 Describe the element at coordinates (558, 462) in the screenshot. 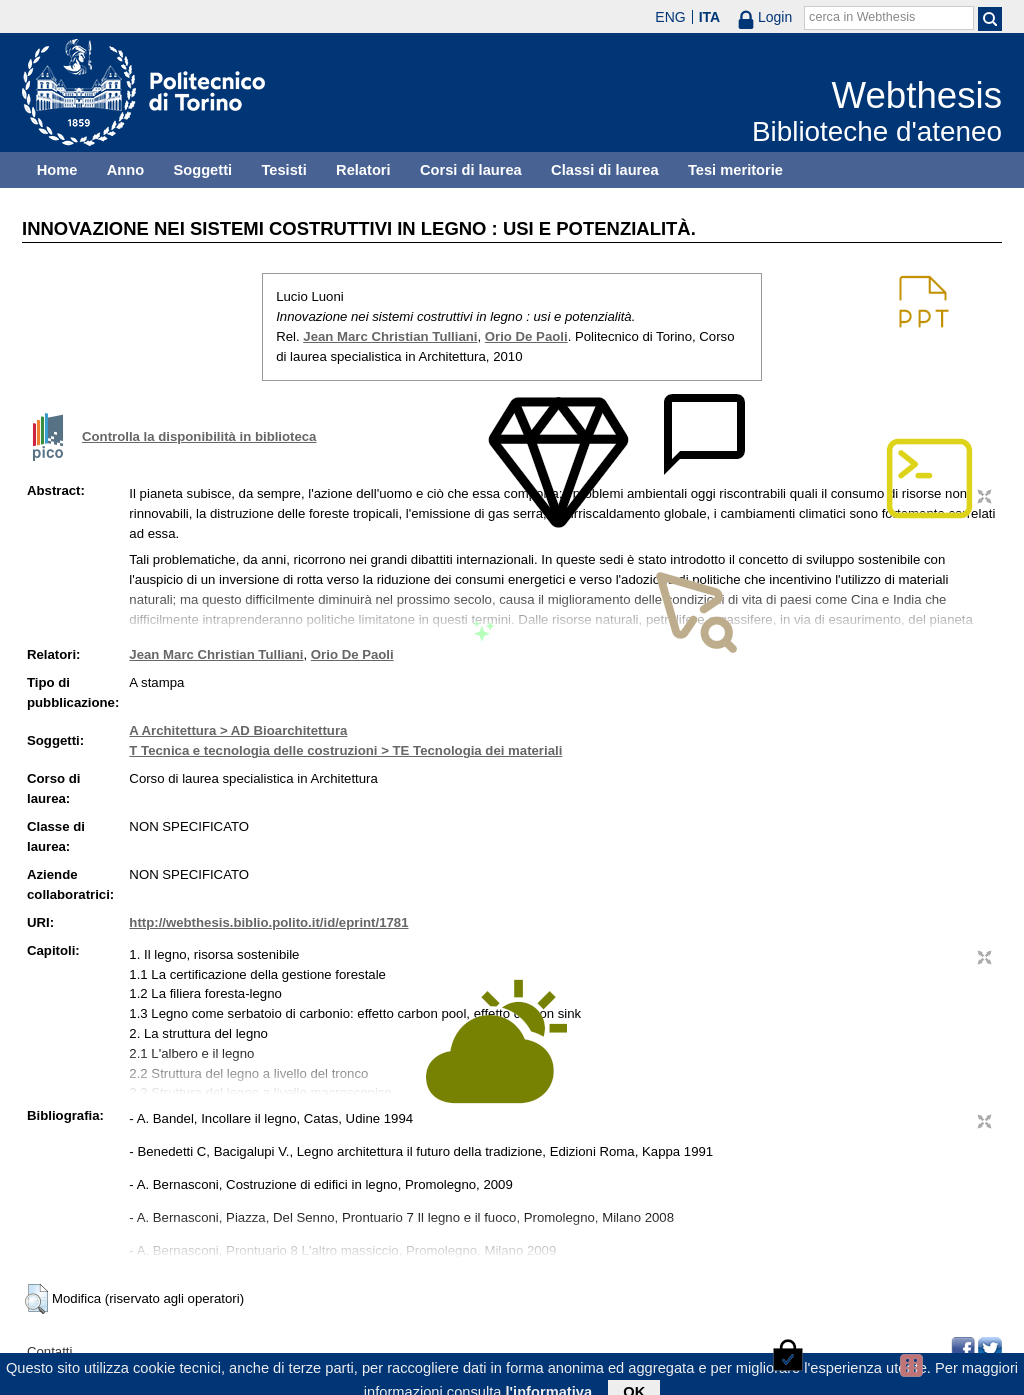

I see `indicates premium or pro membership status` at that location.